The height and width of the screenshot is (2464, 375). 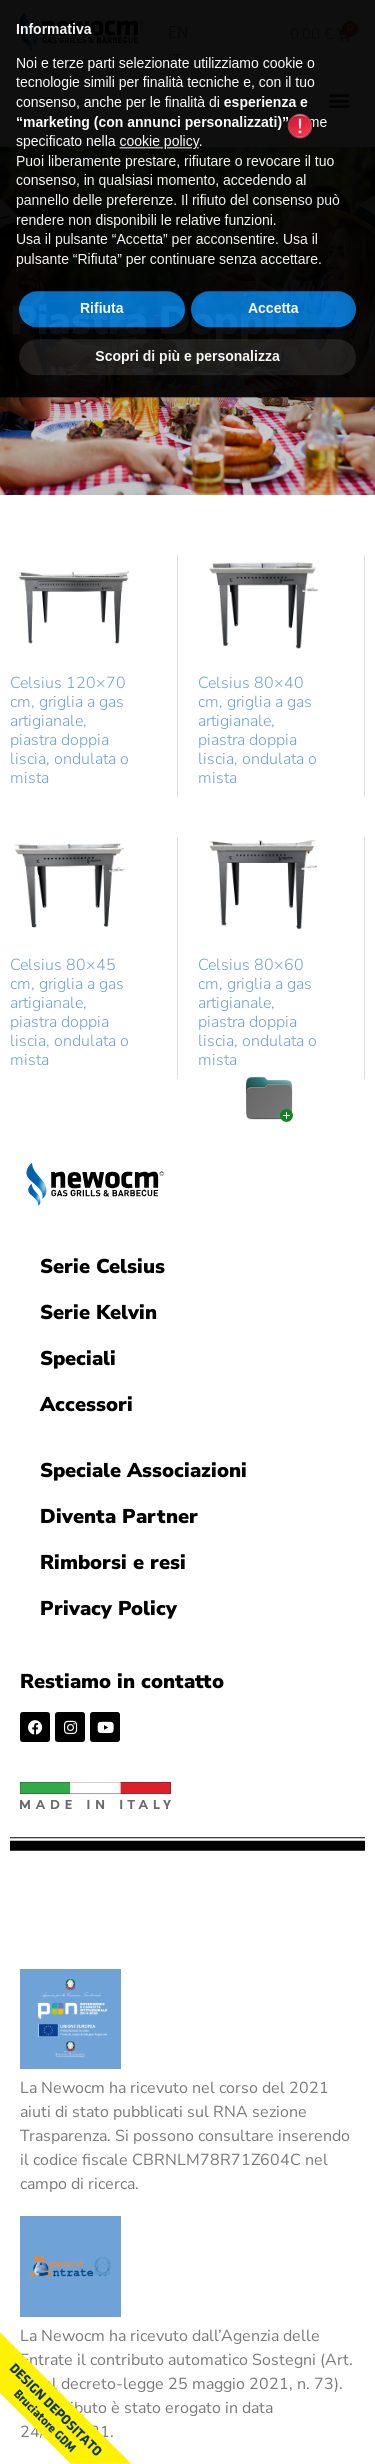 What do you see at coordinates (300, 126) in the screenshot?
I see `indicates a warning or alert requiring attention` at bounding box center [300, 126].